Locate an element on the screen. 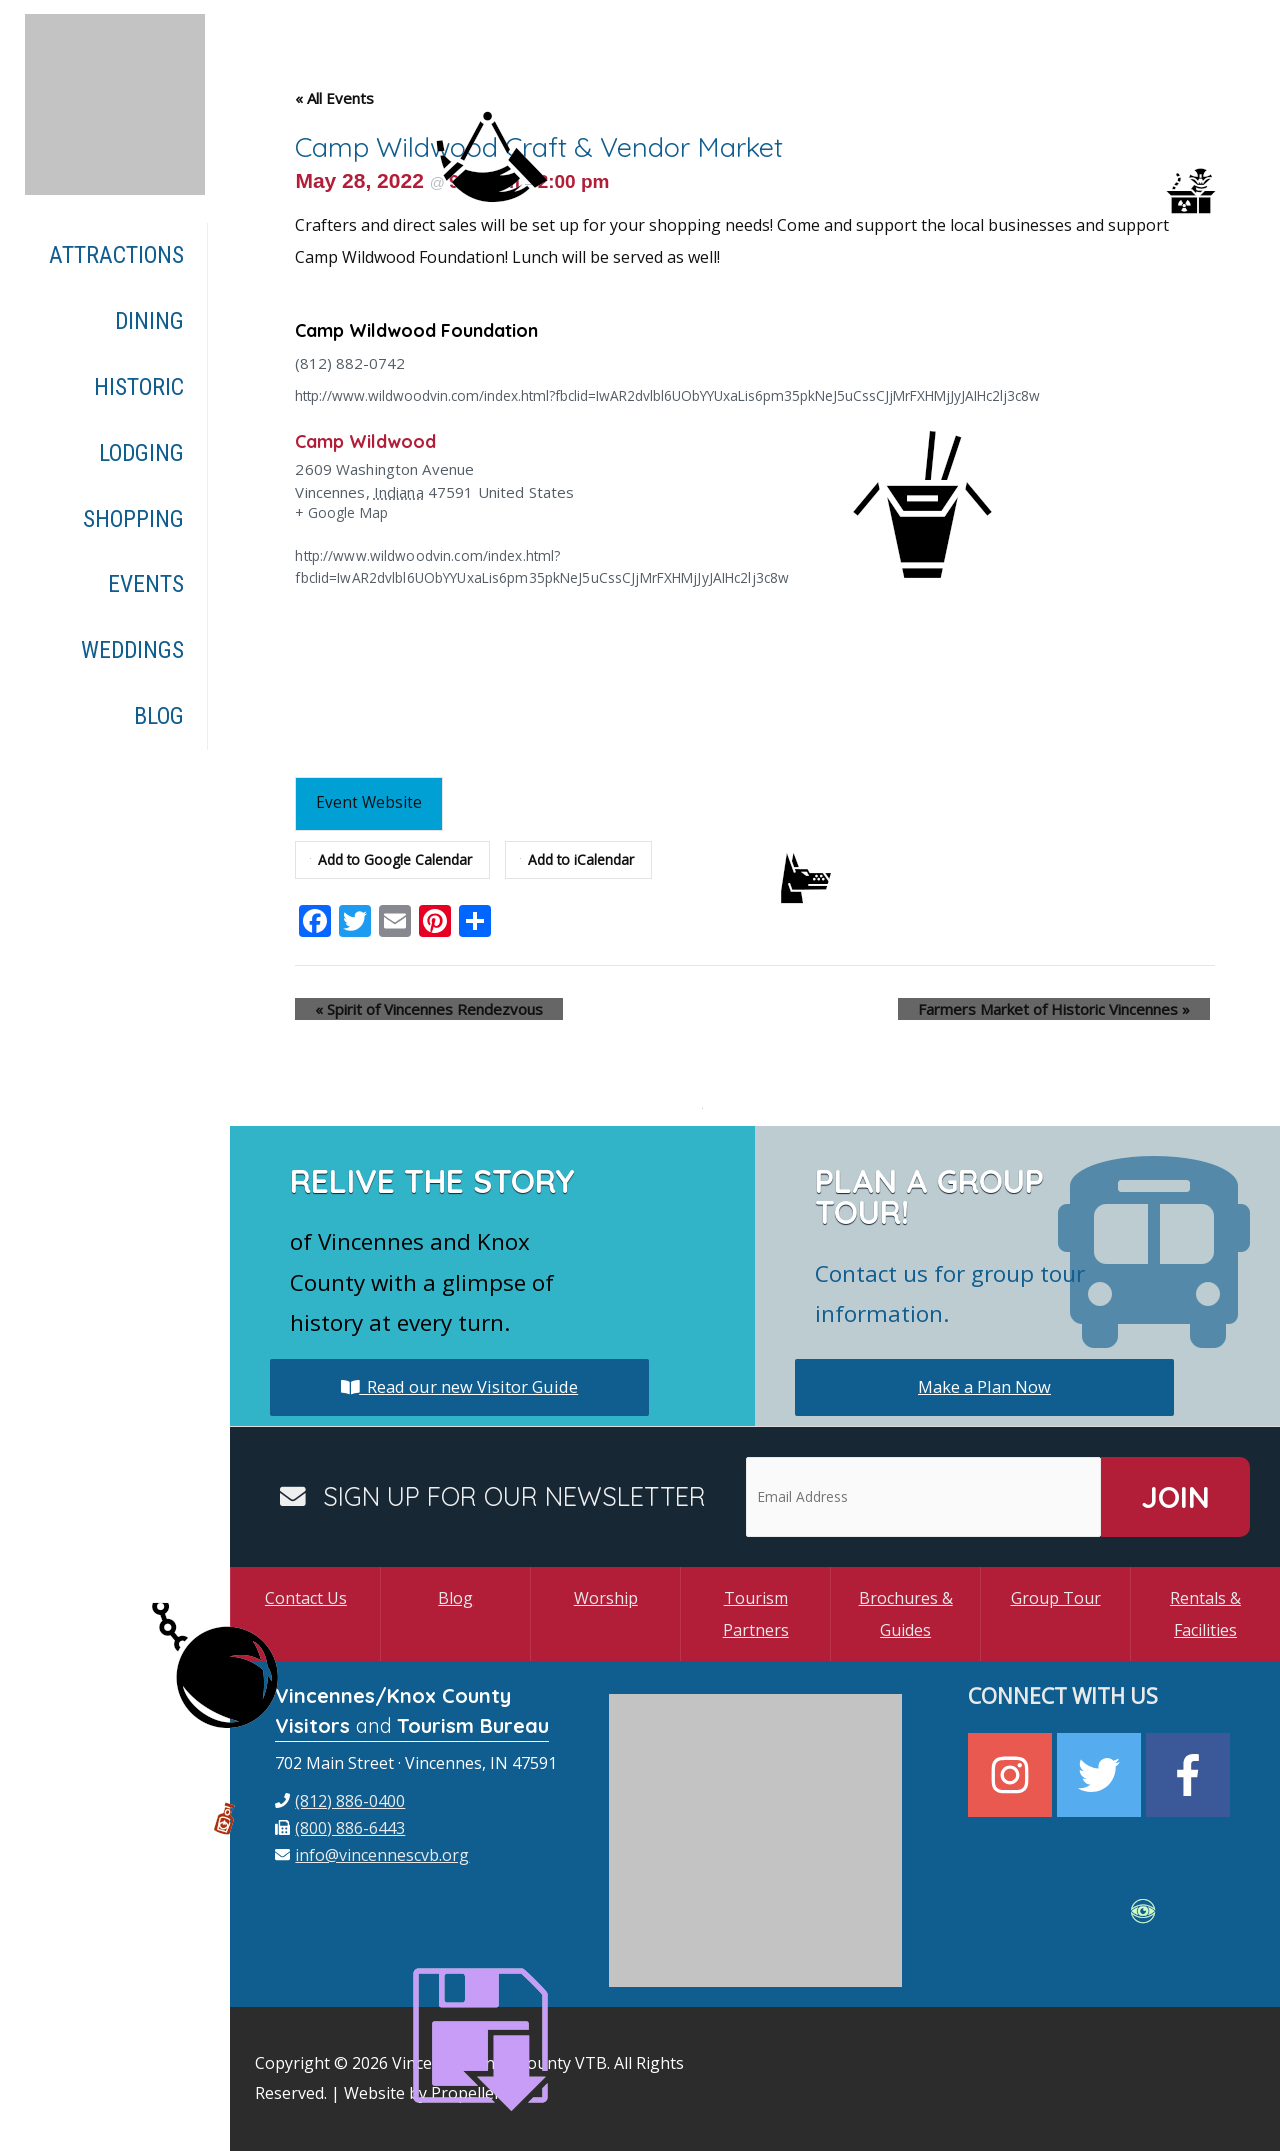 The width and height of the screenshot is (1280, 2151). toggle password visibility off is located at coordinates (1143, 1911).